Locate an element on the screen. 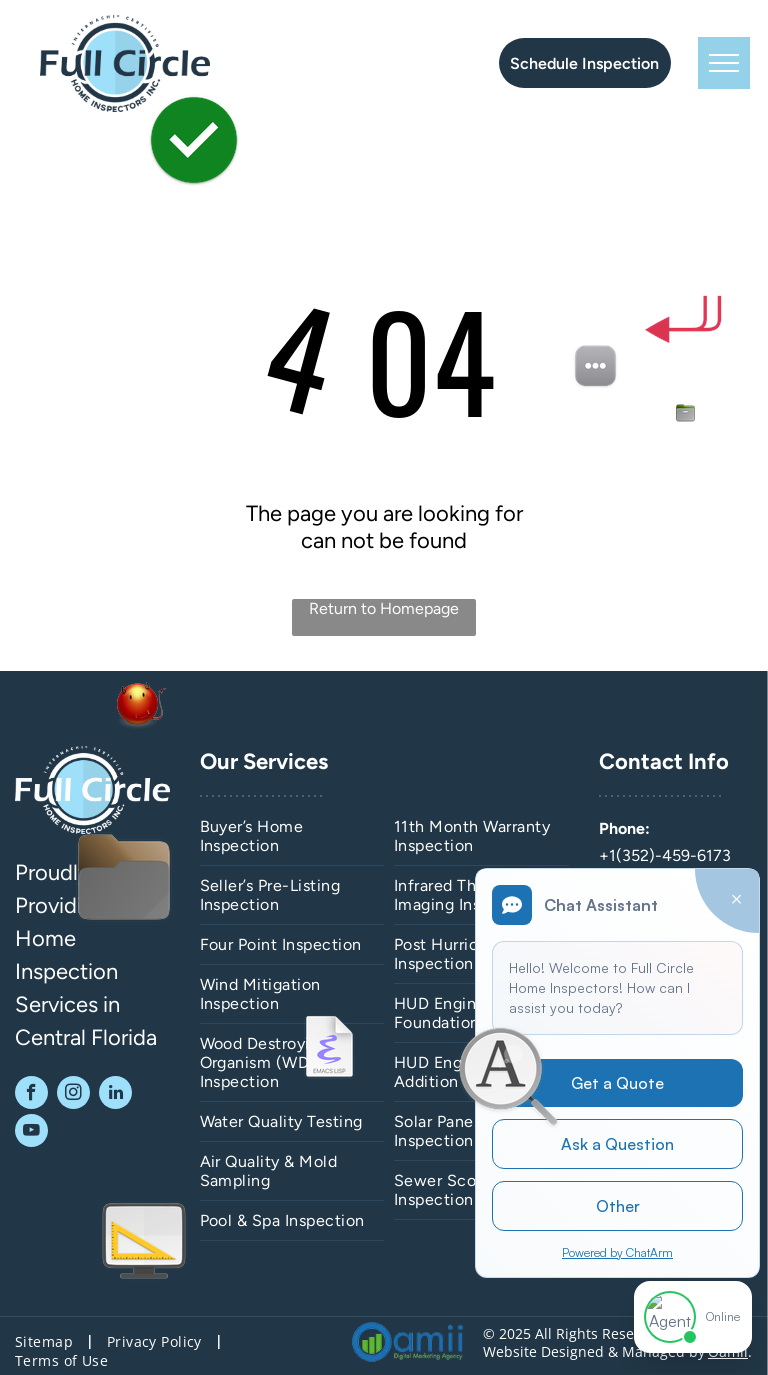 This screenshot has height=1375, width=768. access other or miscellaneous preferences is located at coordinates (595, 366).